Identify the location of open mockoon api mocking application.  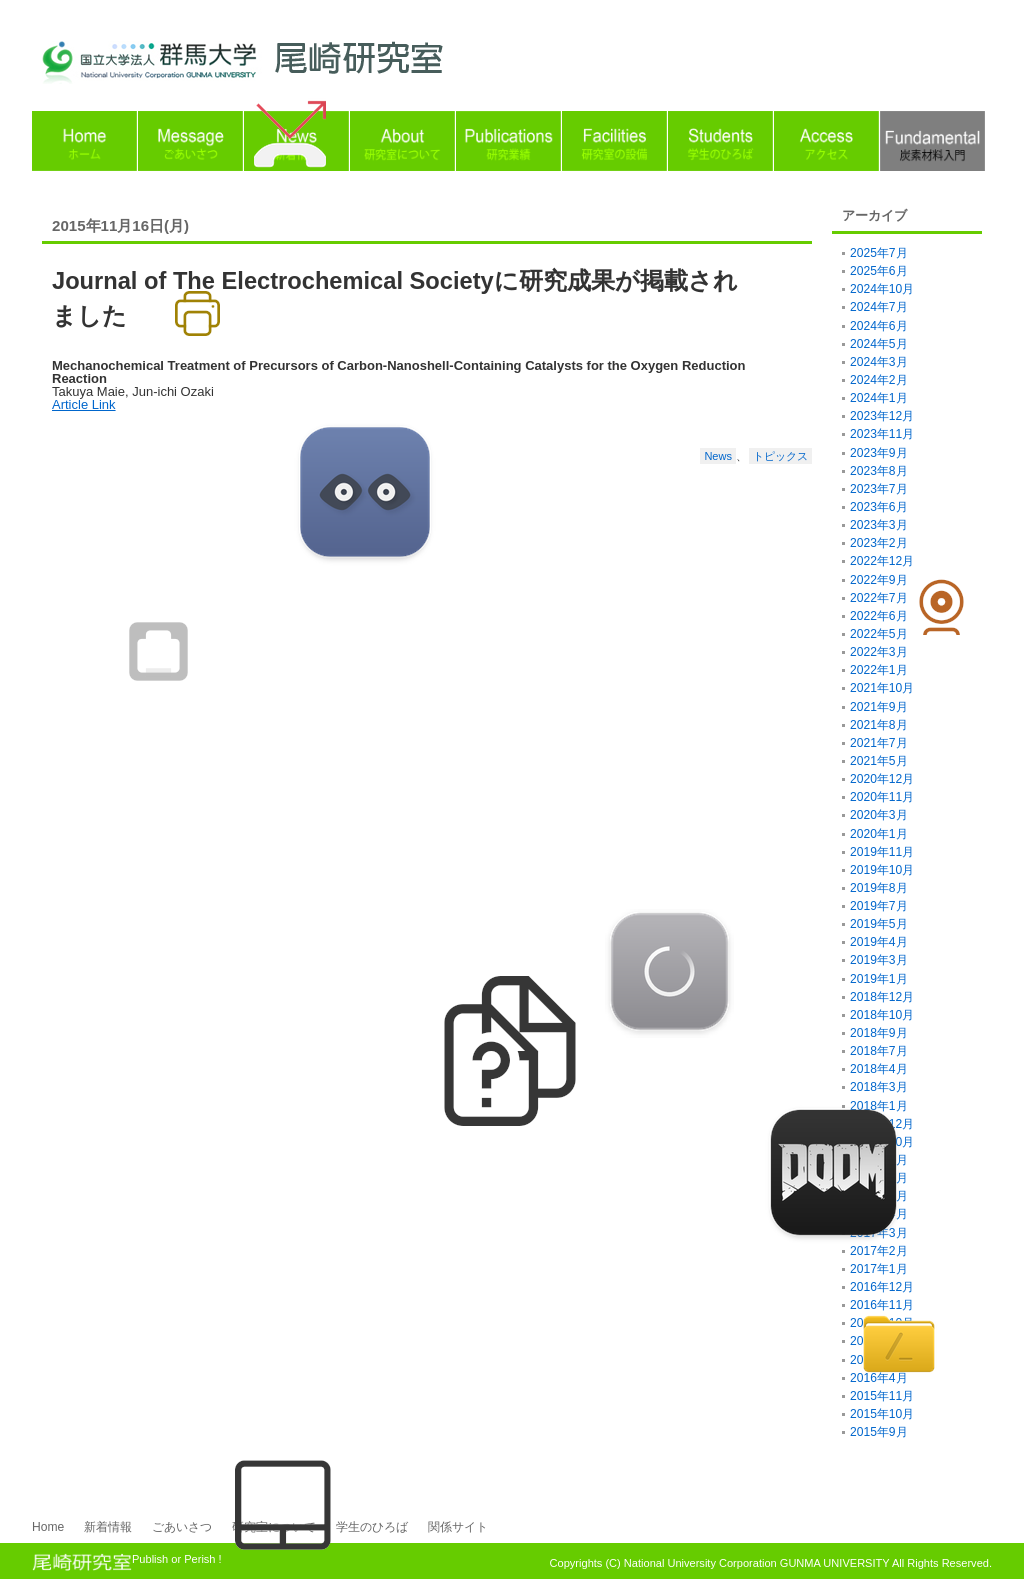
(365, 492).